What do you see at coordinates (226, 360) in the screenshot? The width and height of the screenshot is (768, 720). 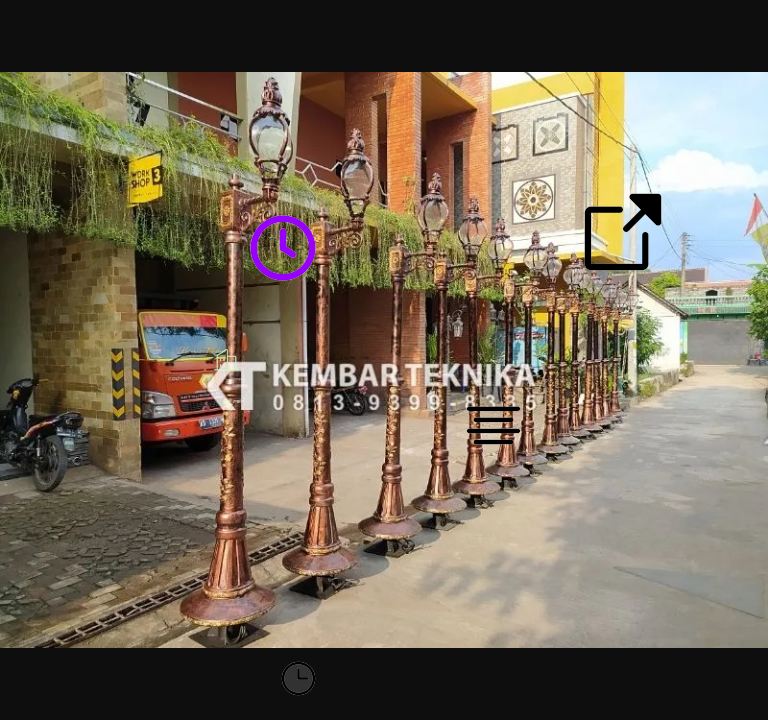 I see `view nearby buildings or properties` at bounding box center [226, 360].